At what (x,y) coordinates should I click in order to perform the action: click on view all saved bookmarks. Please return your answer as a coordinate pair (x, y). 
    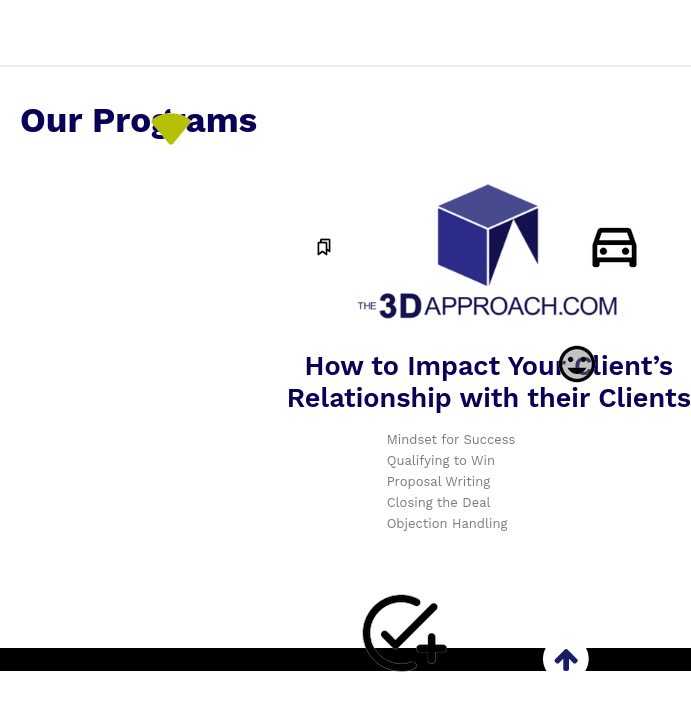
    Looking at the image, I should click on (324, 247).